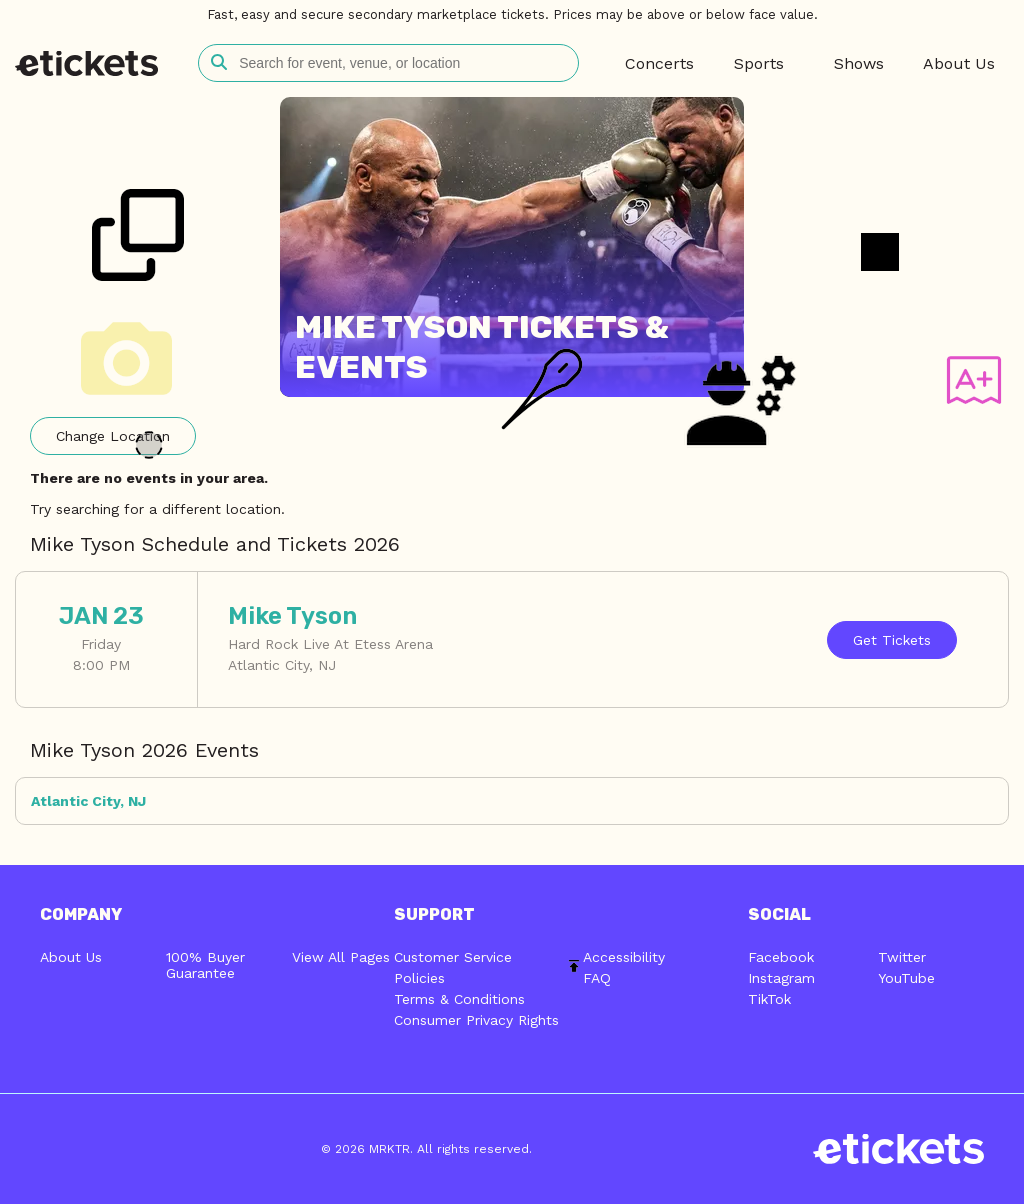  What do you see at coordinates (126, 358) in the screenshot?
I see `take a photo` at bounding box center [126, 358].